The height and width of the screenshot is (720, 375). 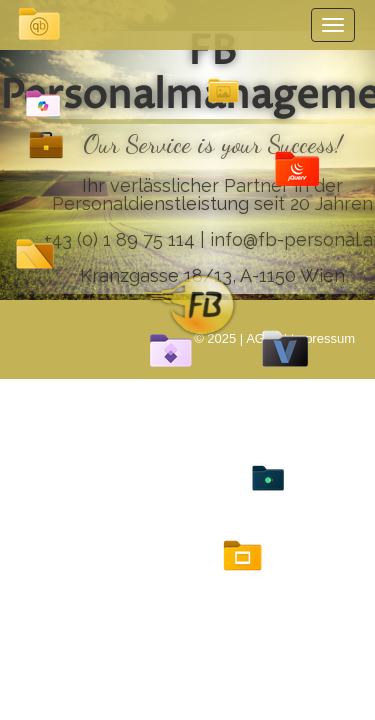 I want to click on open folder containing microsoft copilot 365 files, so click(x=43, y=105).